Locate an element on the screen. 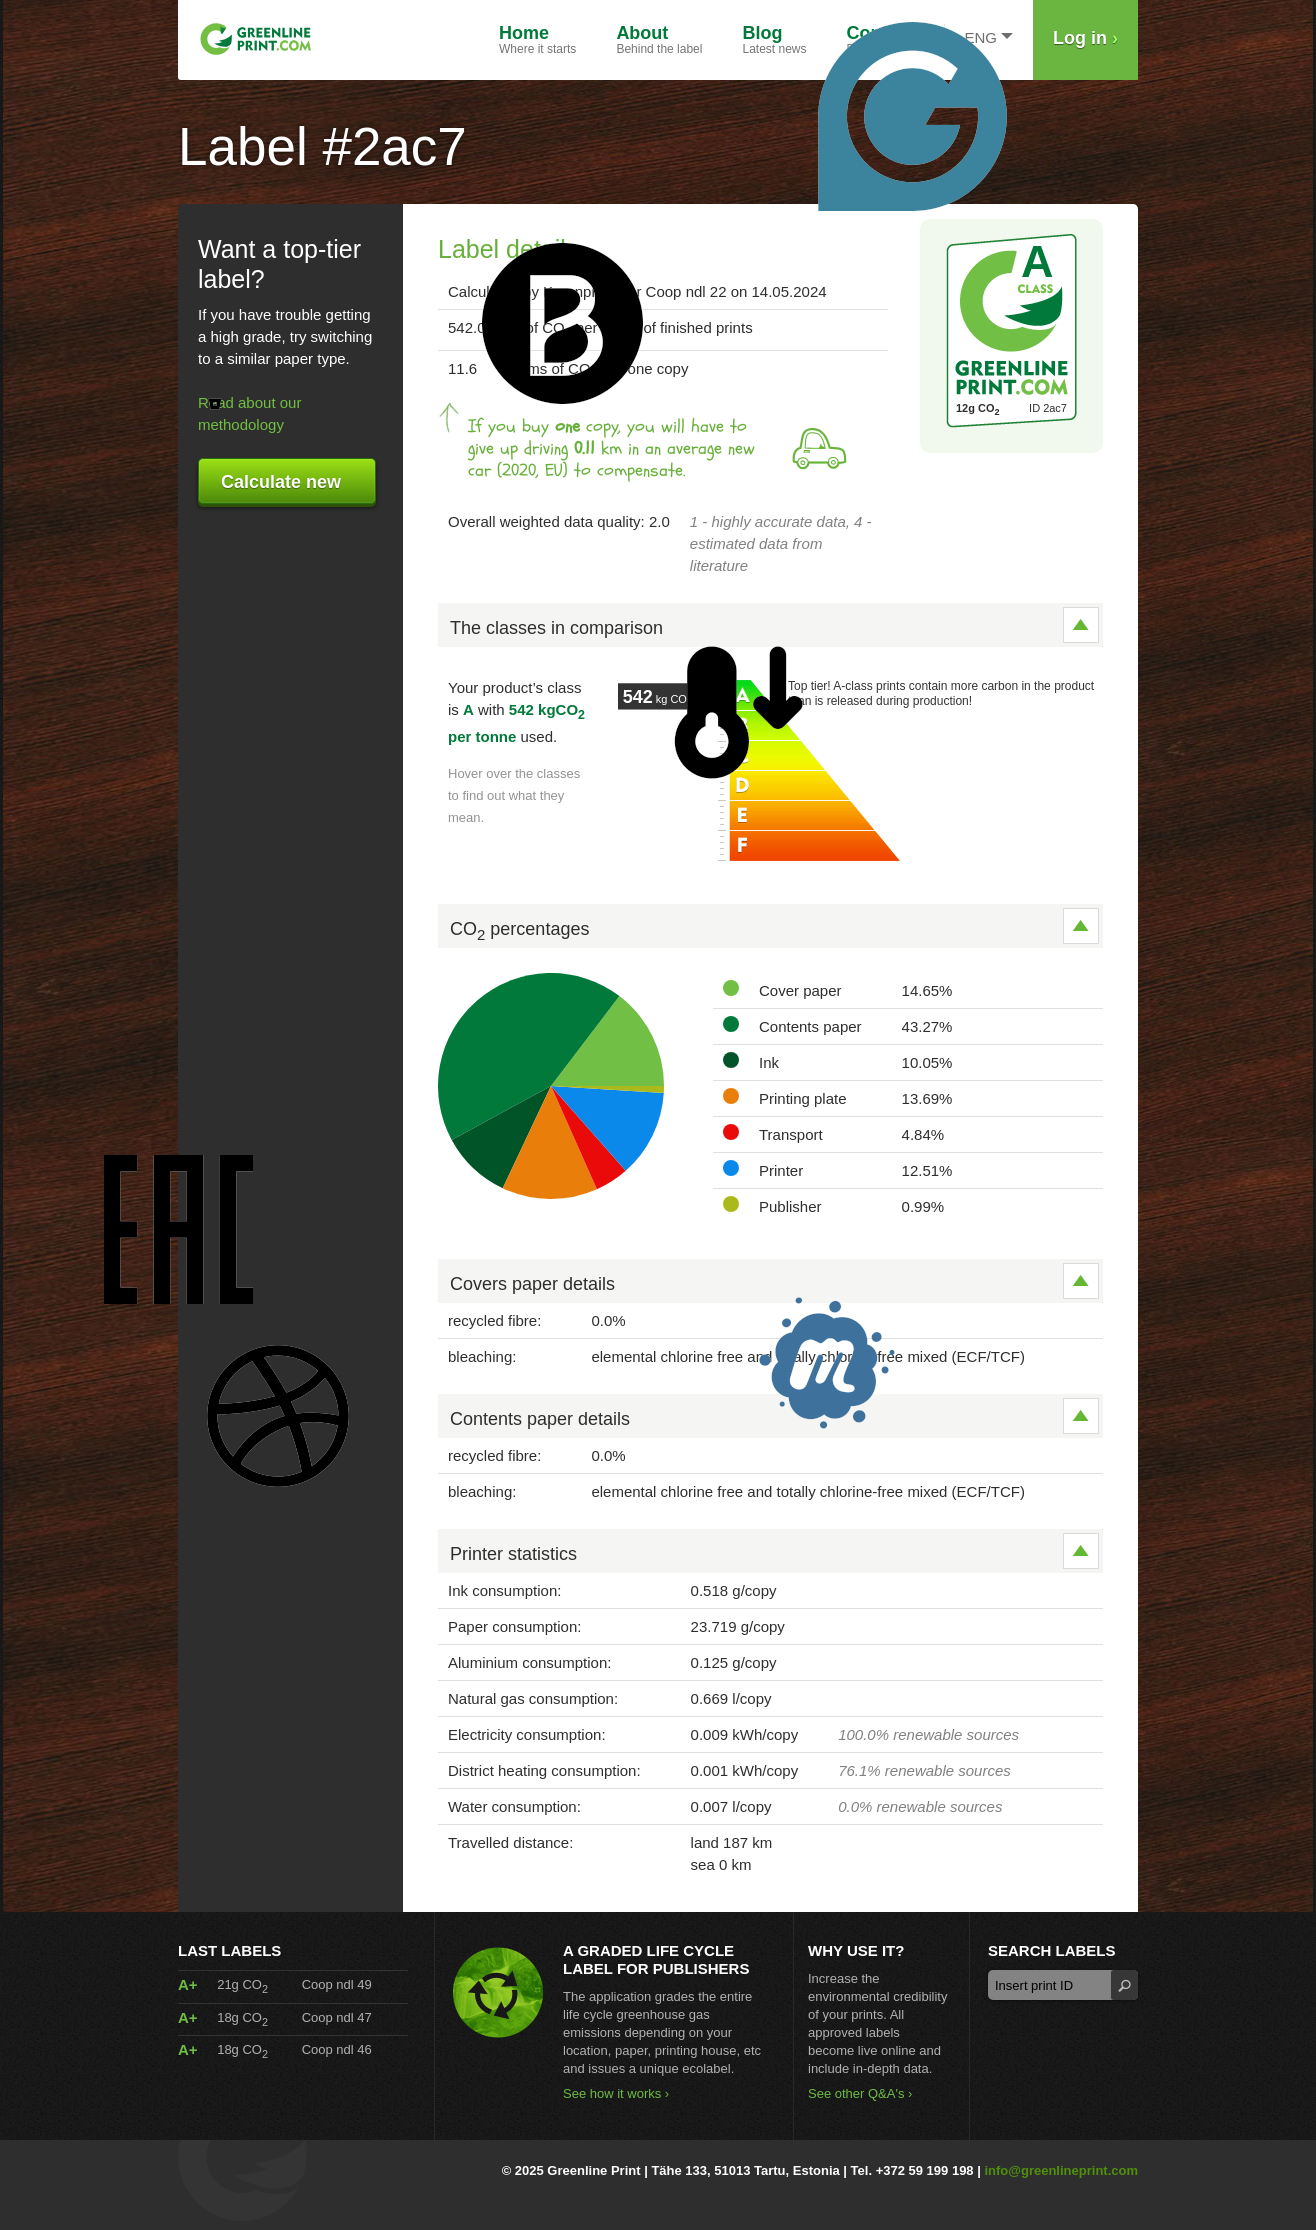  EAC (Eurasian Conformity) certification mark is located at coordinates (178, 1229).